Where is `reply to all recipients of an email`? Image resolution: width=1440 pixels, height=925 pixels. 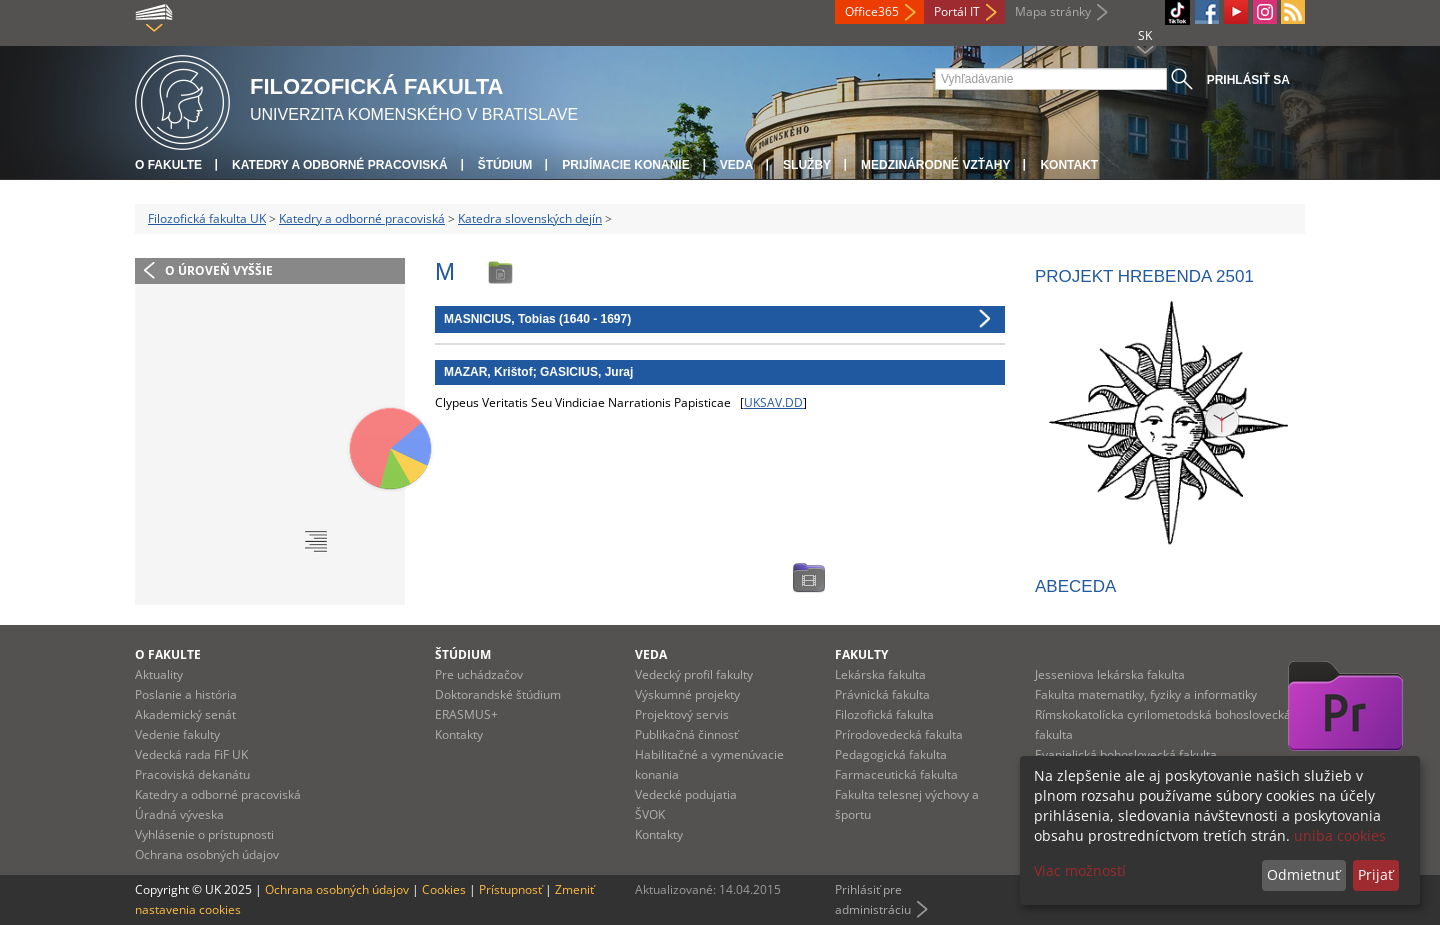
reply to all recipients of an email is located at coordinates (674, 153).